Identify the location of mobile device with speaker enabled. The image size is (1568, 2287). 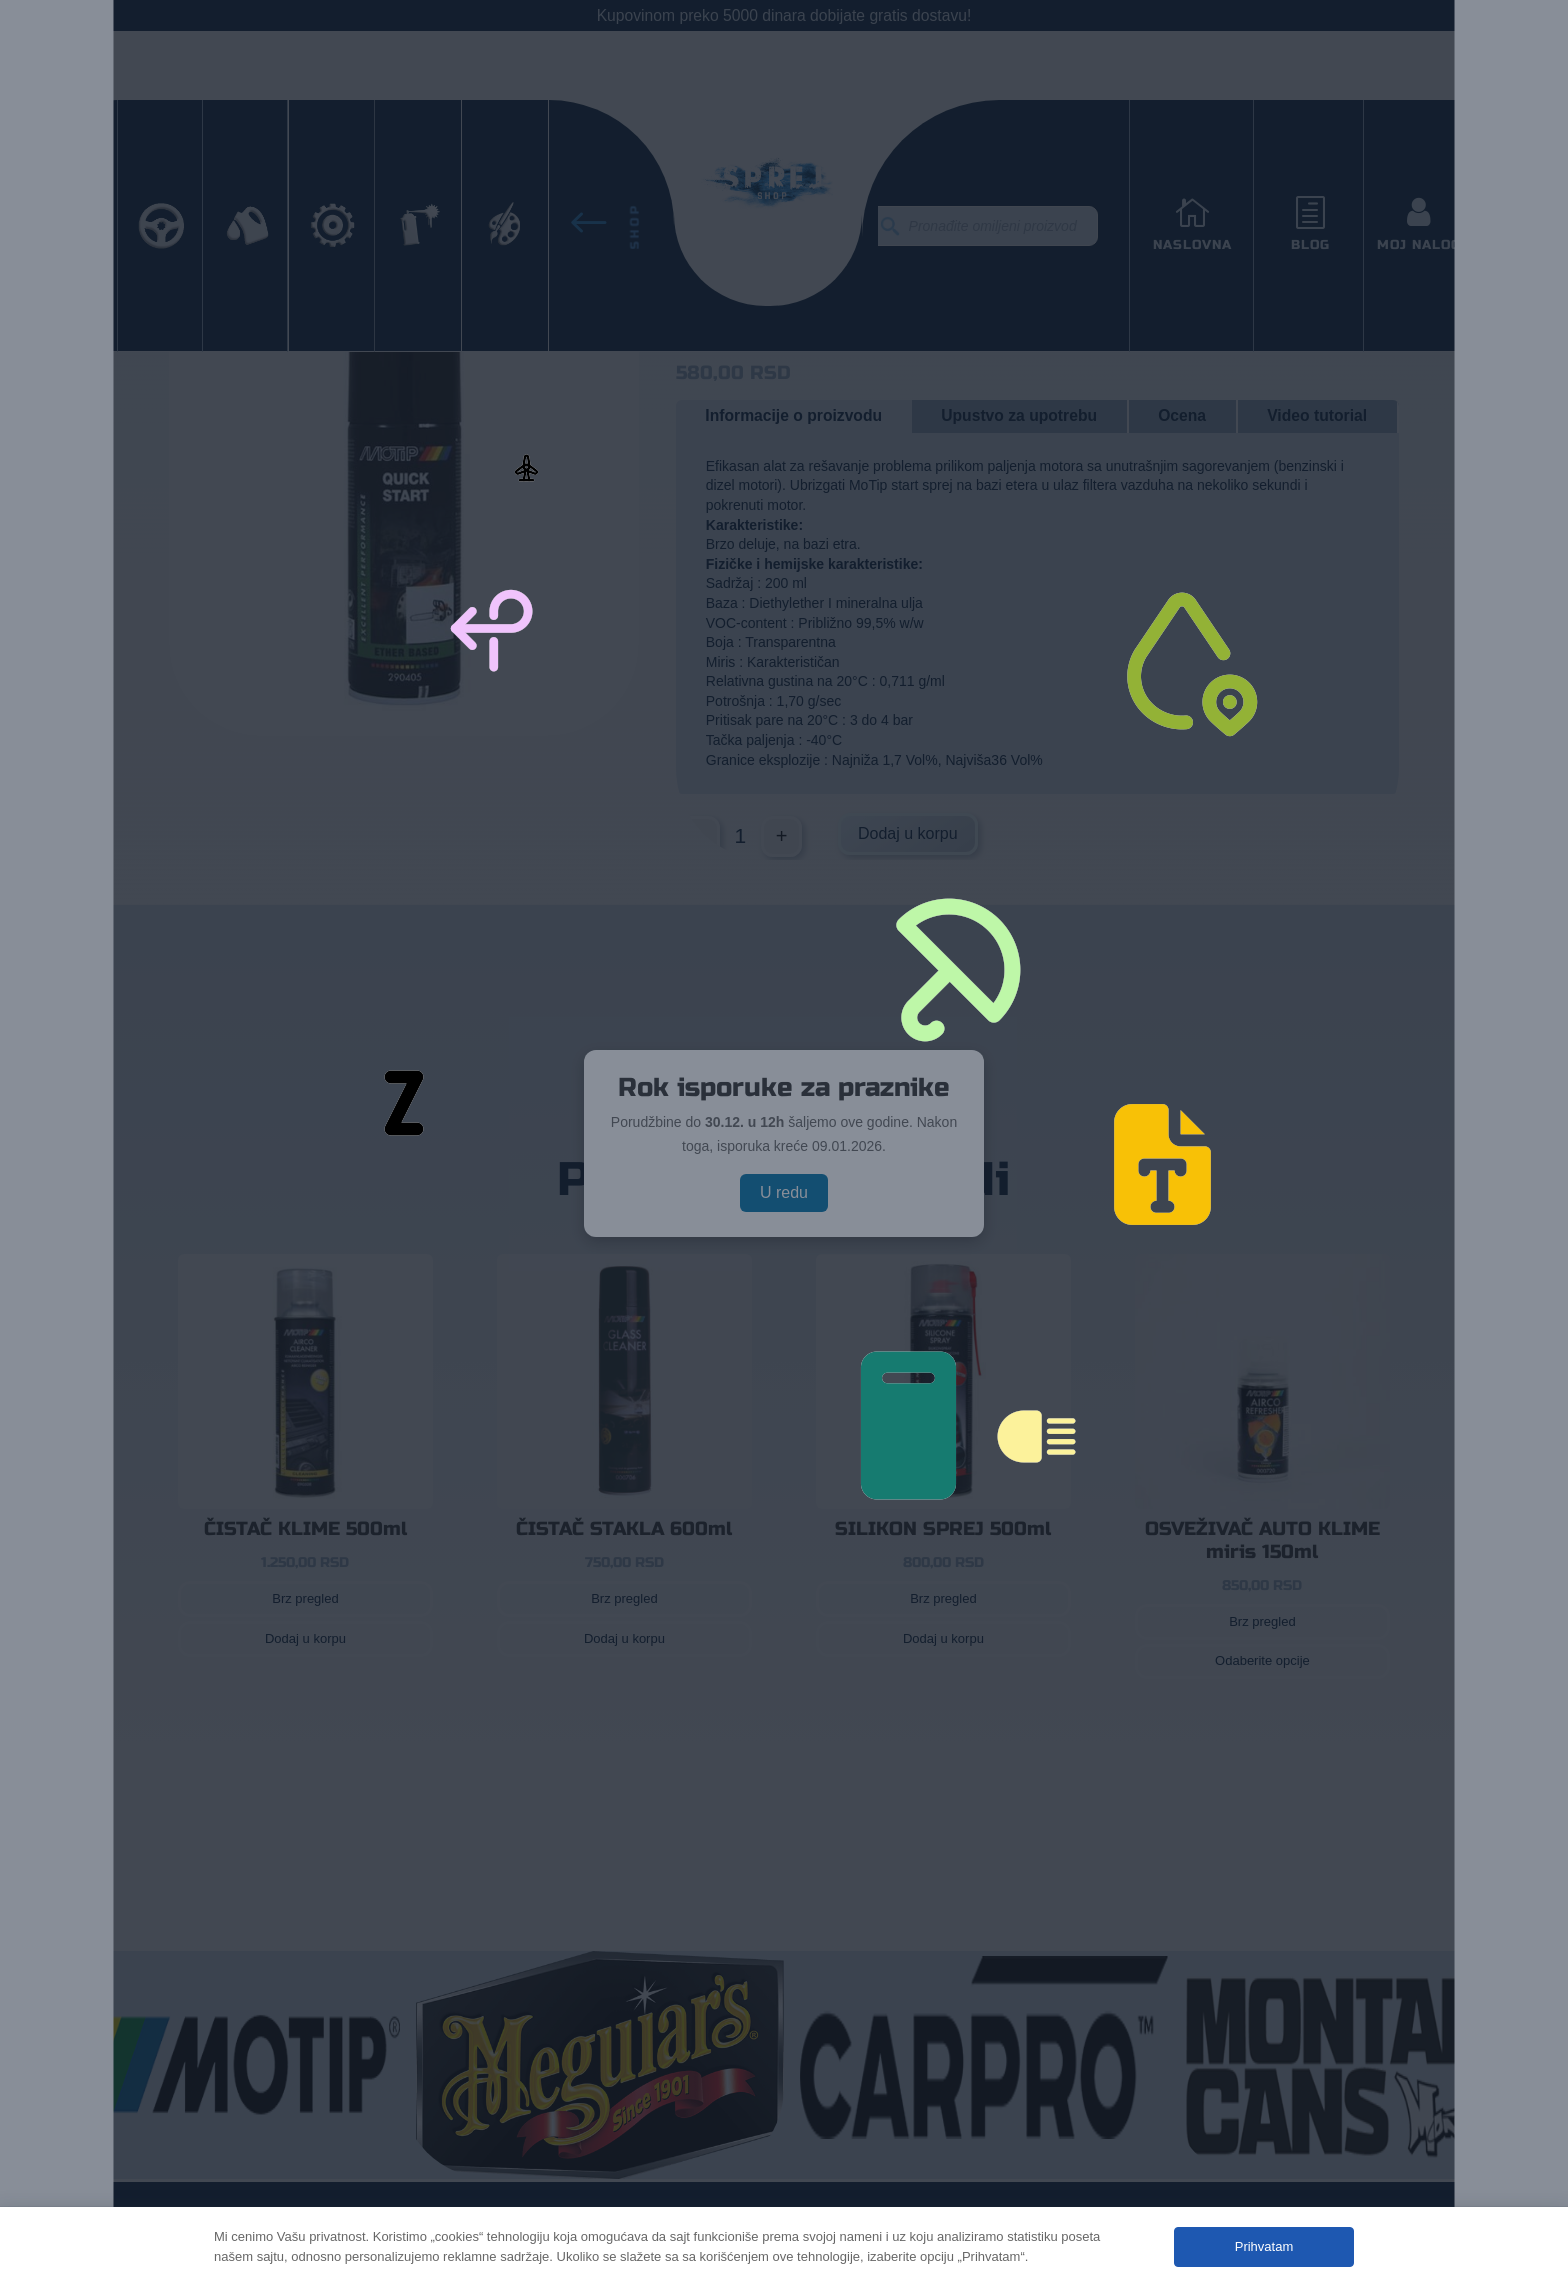
(908, 1425).